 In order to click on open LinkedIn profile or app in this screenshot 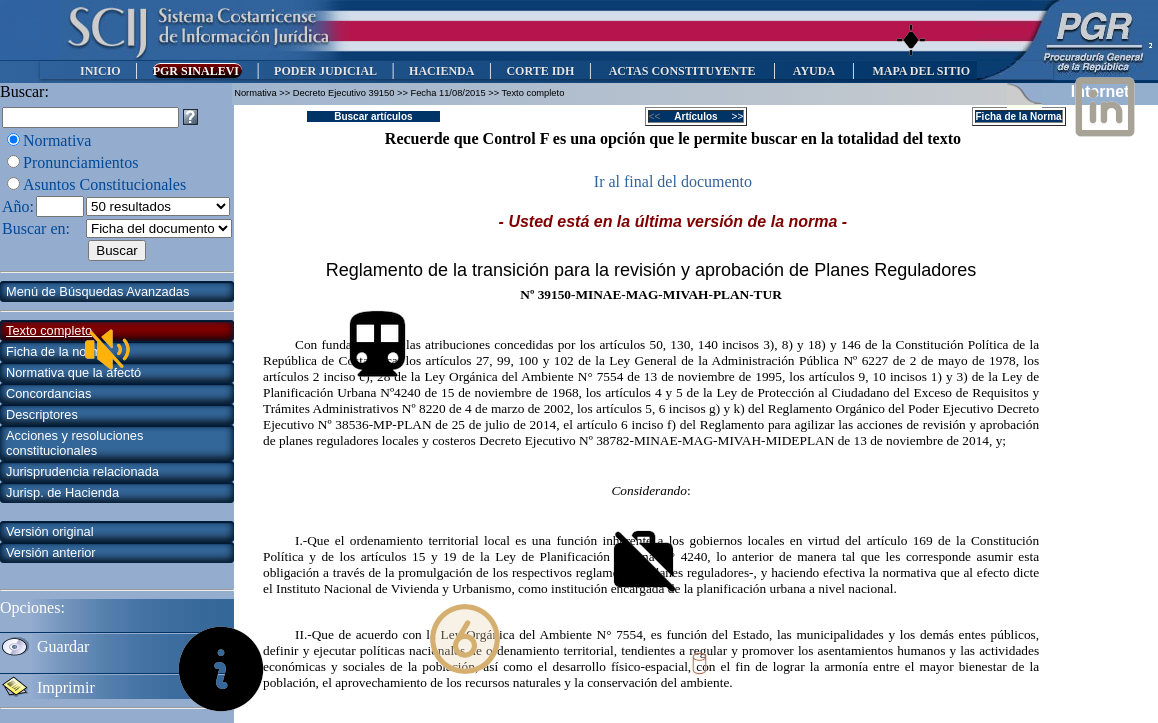, I will do `click(1105, 107)`.